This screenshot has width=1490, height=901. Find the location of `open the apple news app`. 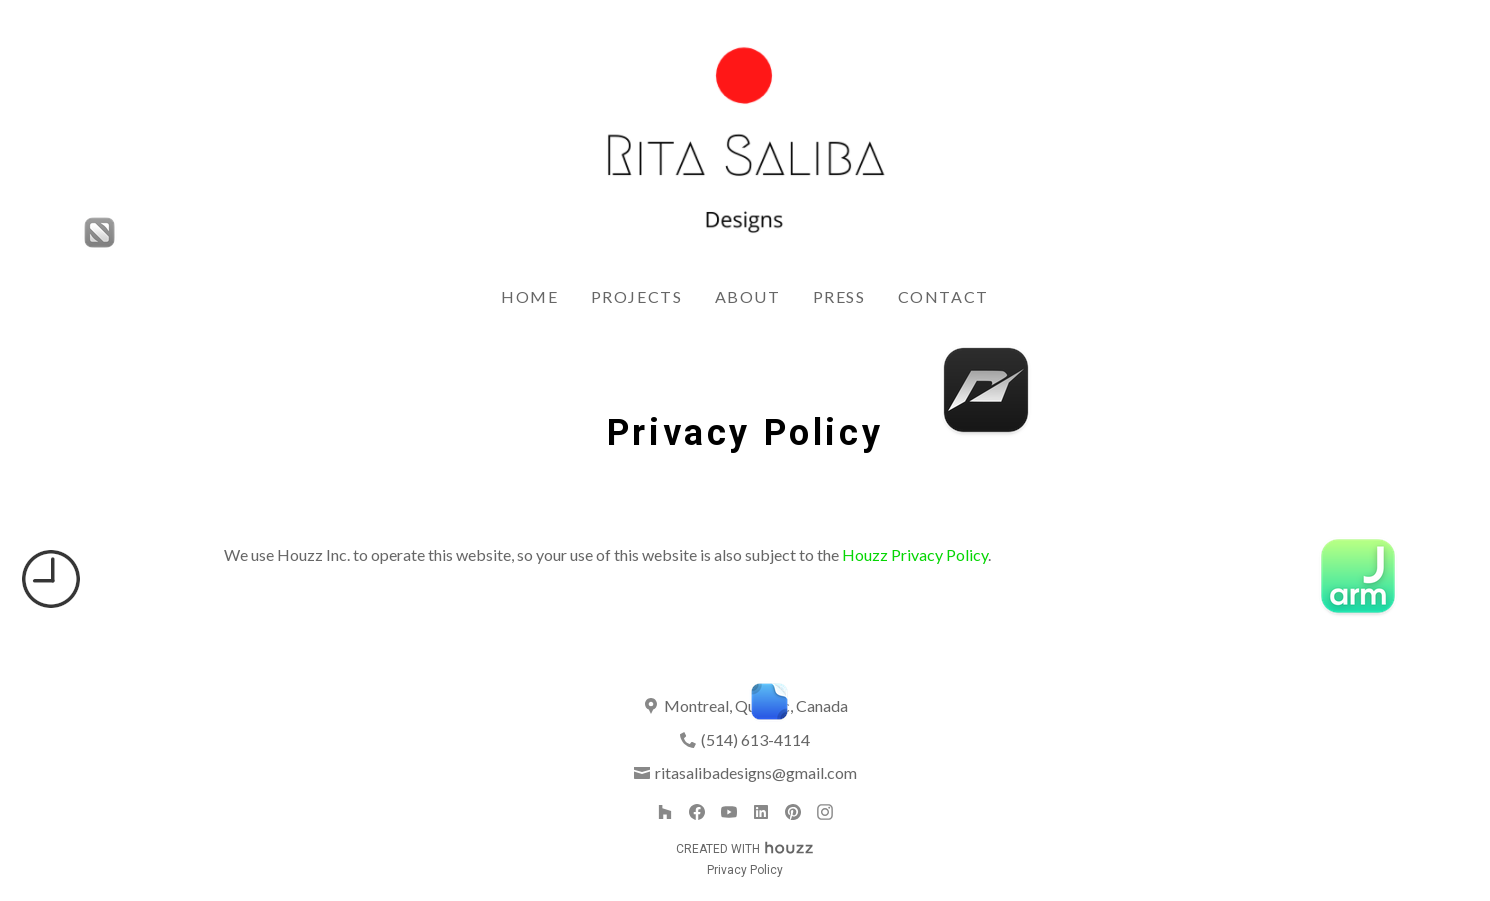

open the apple news app is located at coordinates (99, 232).